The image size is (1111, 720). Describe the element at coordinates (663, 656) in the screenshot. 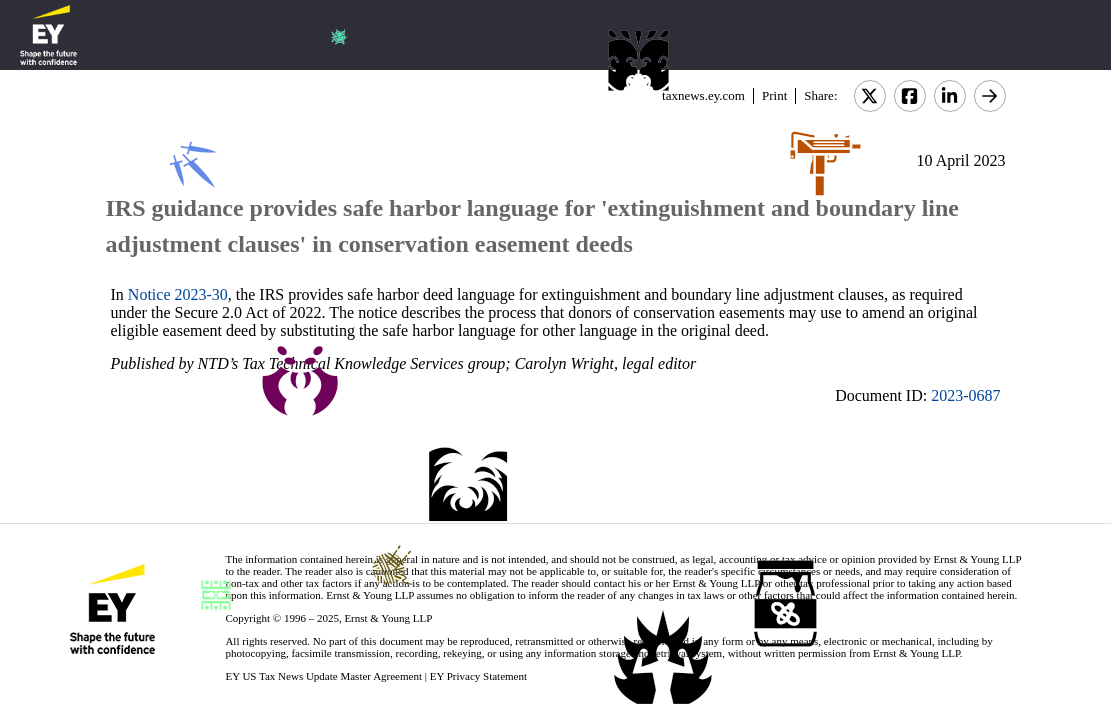

I see `activate a power-up or special ability` at that location.